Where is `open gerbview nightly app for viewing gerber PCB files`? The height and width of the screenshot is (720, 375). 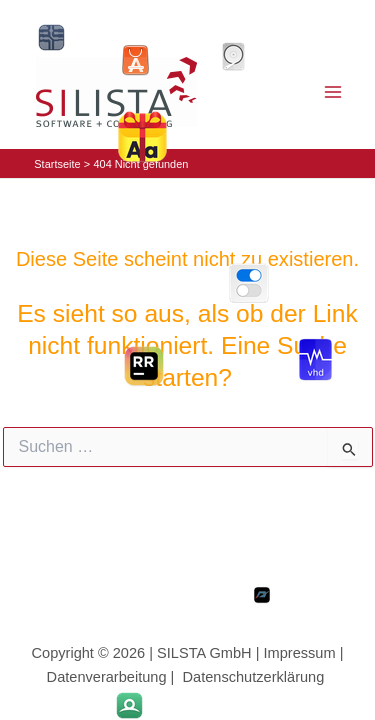
open gerbview nightly app for viewing gerber PCB files is located at coordinates (51, 37).